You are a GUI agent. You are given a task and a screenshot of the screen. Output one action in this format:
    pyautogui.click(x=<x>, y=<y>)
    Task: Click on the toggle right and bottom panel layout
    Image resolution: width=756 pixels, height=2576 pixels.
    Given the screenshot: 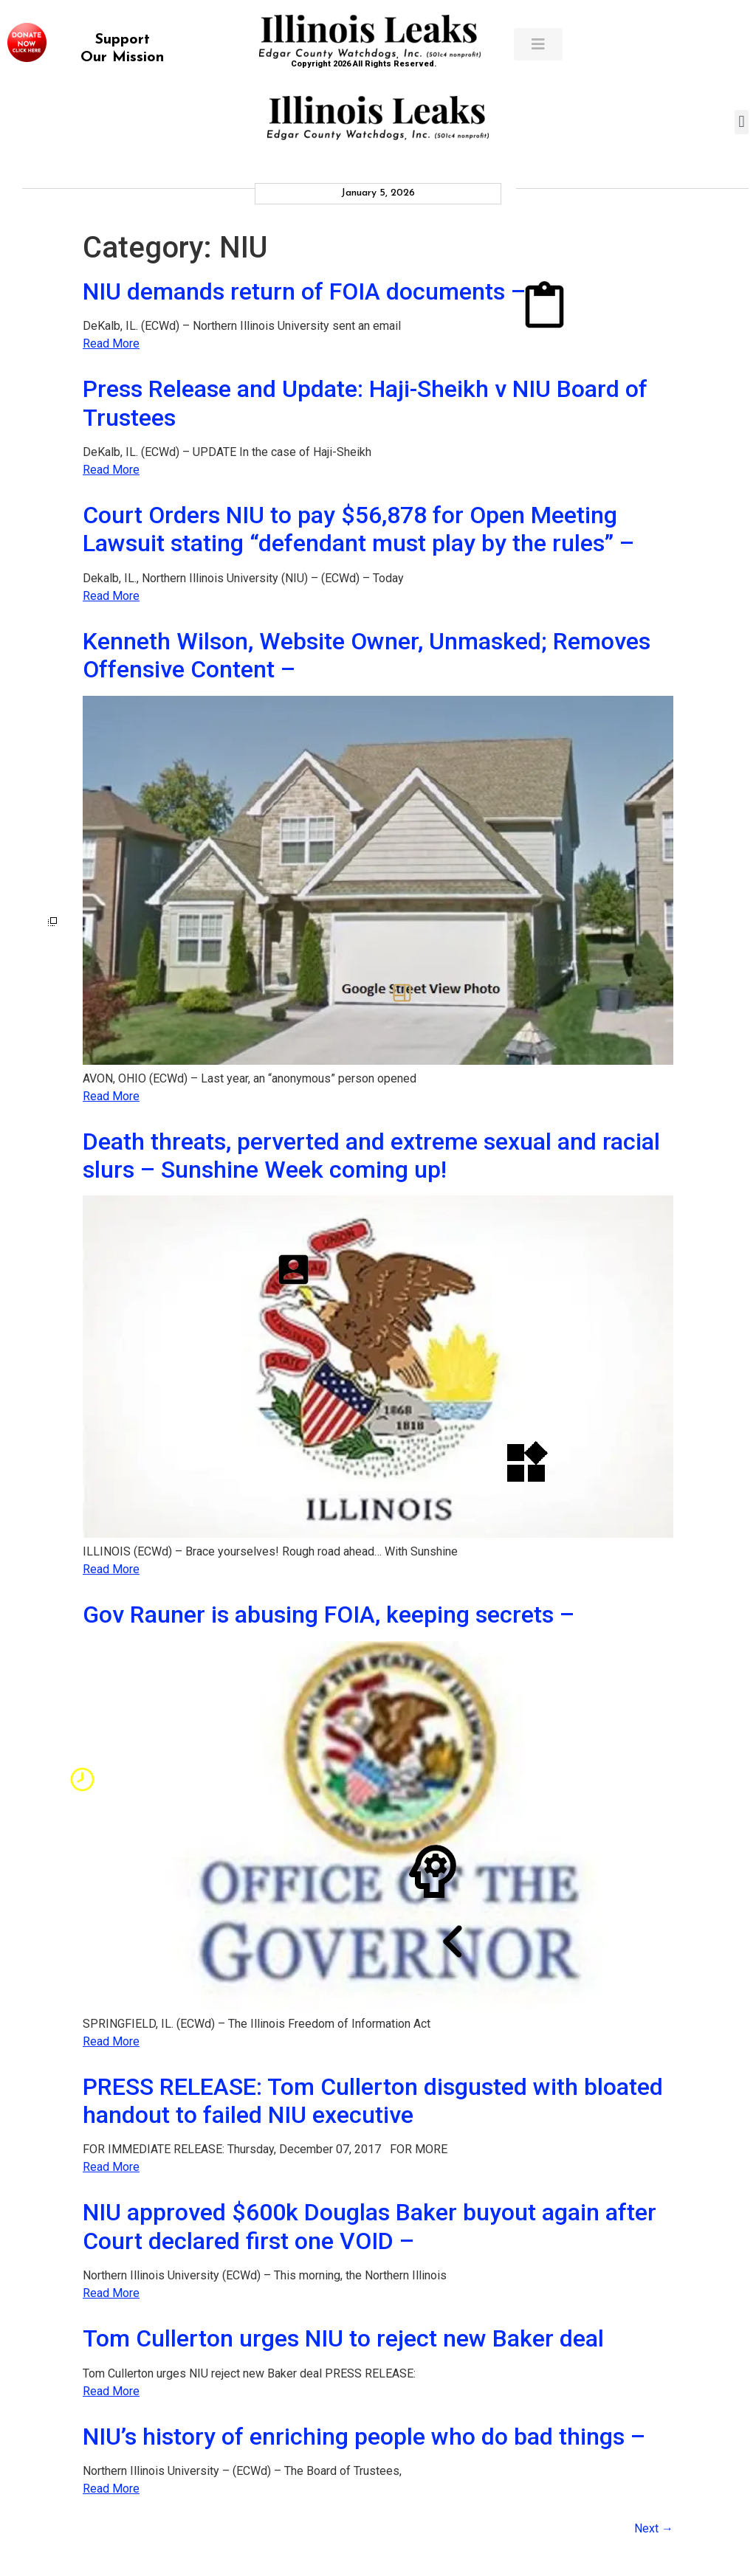 What is the action you would take?
    pyautogui.click(x=402, y=992)
    